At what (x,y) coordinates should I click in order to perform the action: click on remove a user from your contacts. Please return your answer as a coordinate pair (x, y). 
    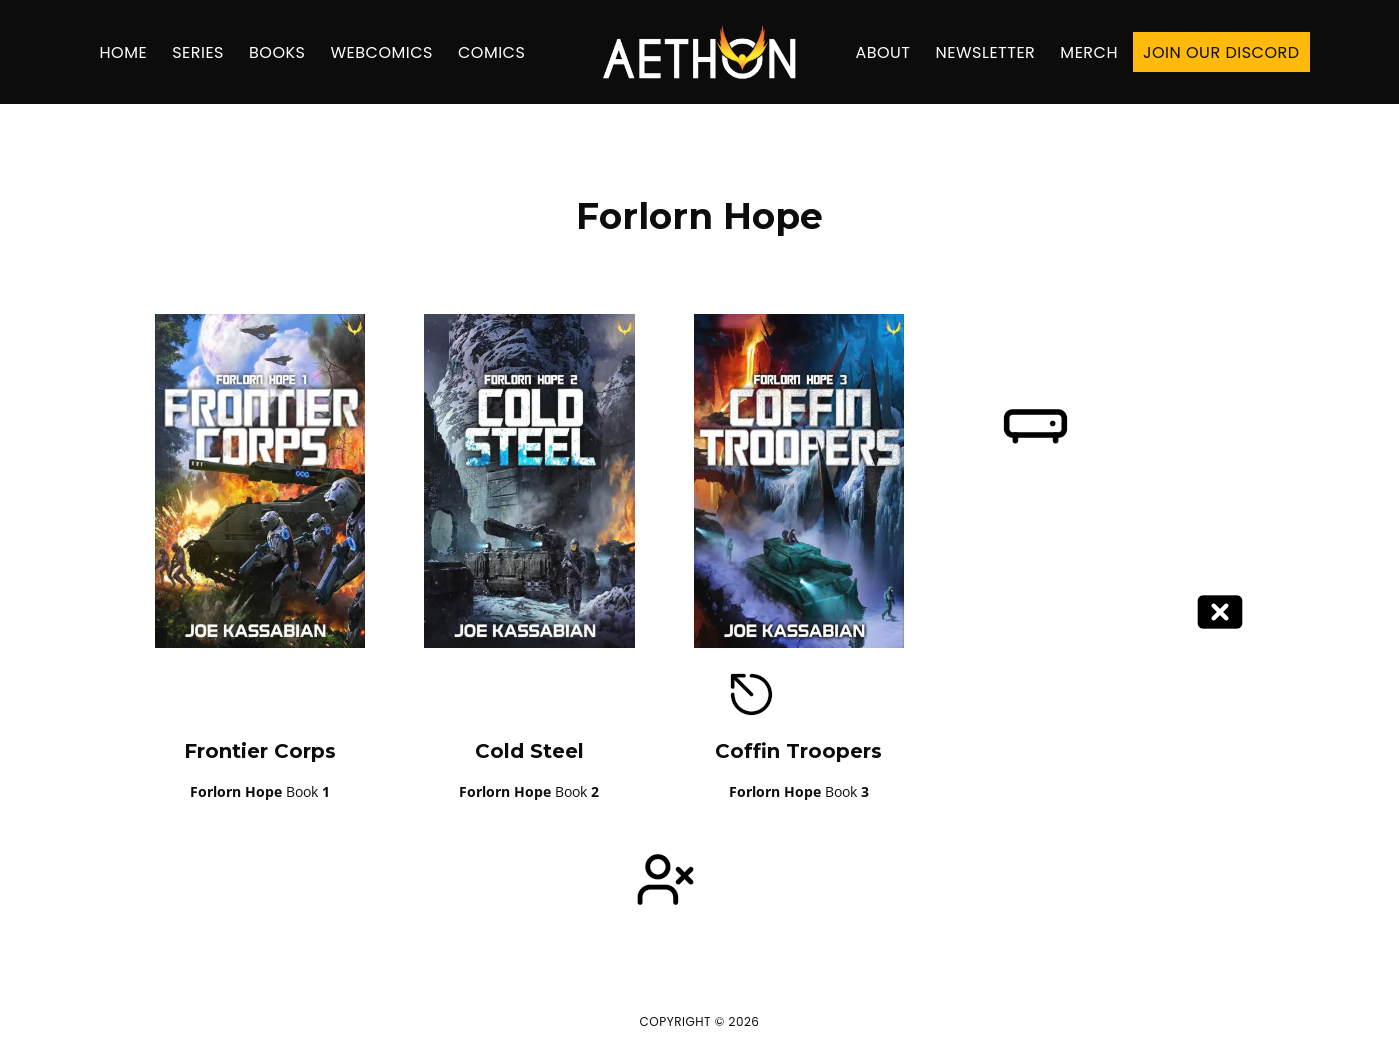
    Looking at the image, I should click on (665, 879).